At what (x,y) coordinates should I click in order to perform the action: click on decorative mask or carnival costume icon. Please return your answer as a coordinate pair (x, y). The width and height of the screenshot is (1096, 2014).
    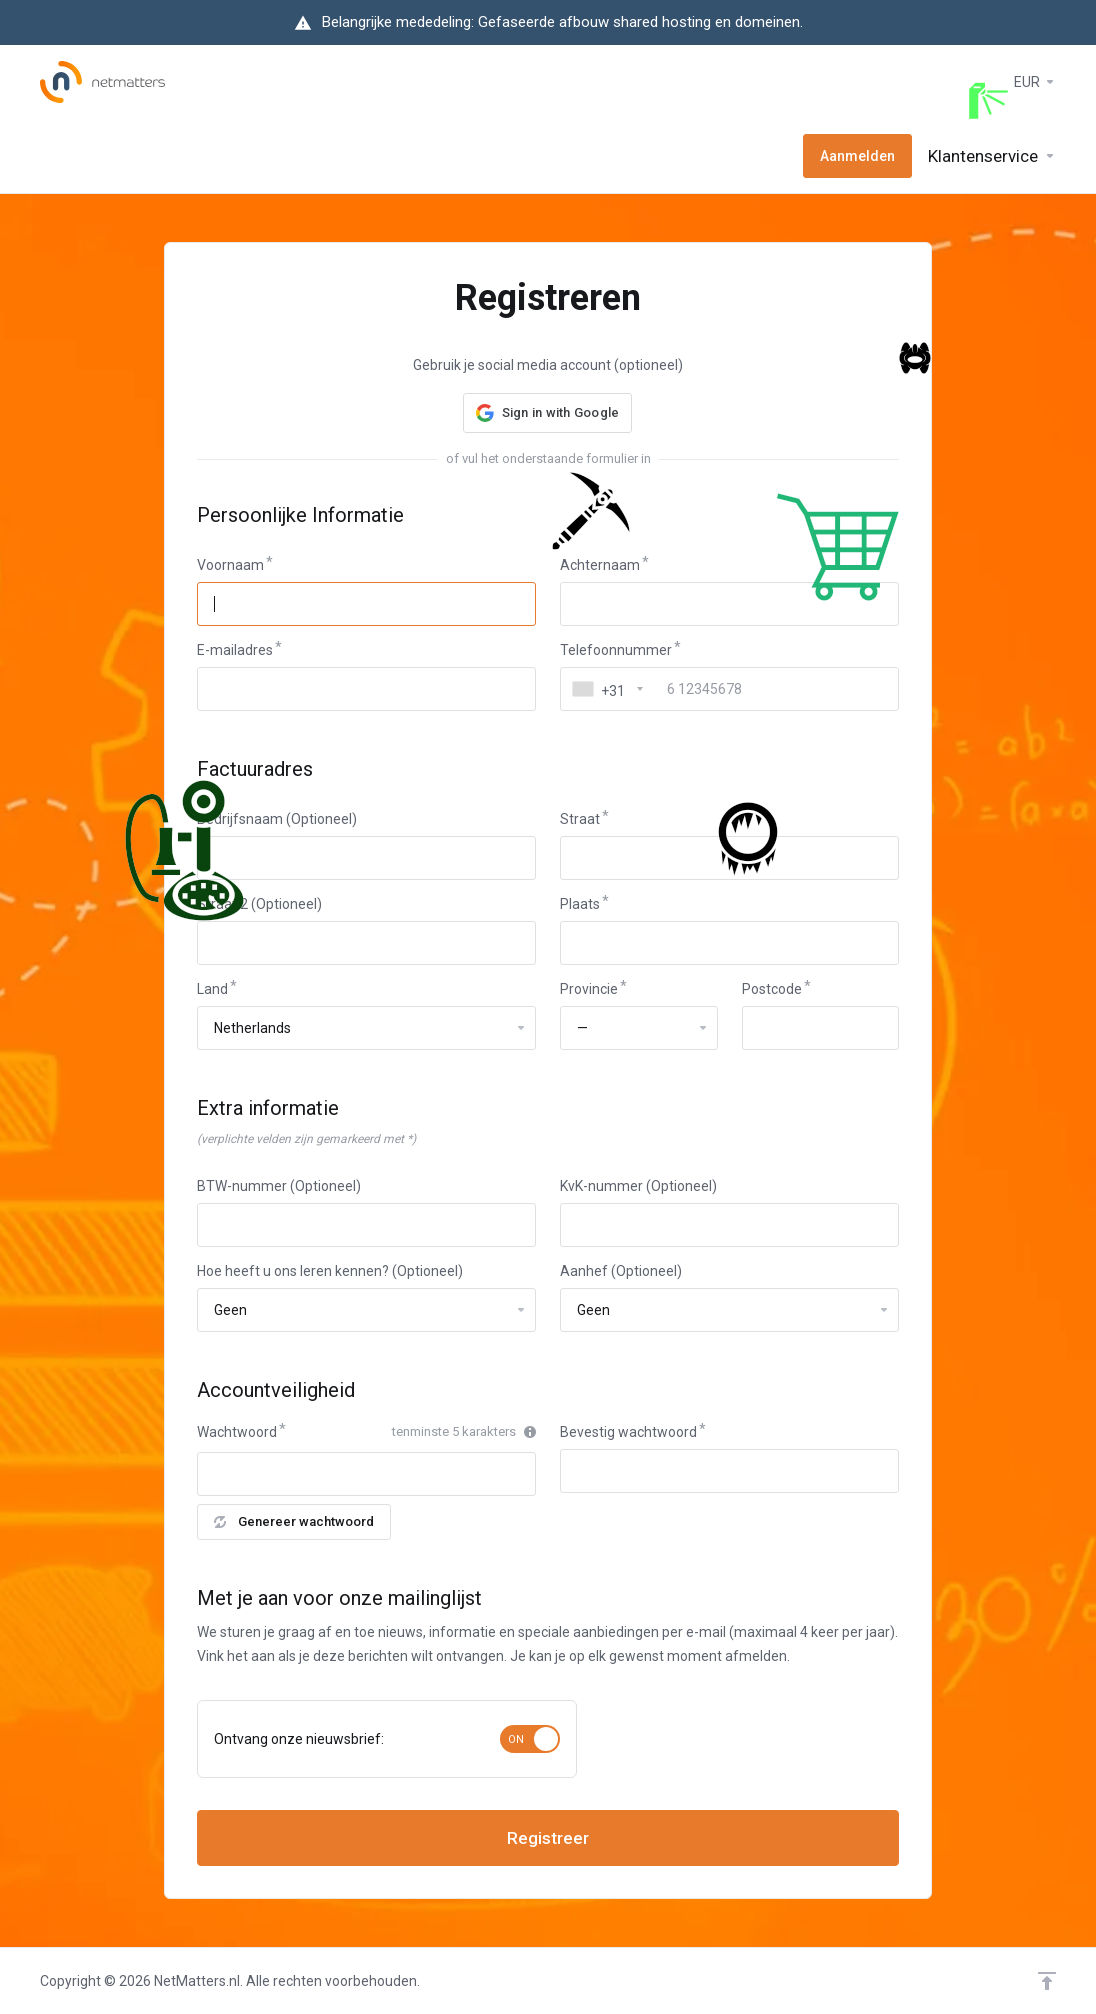
    Looking at the image, I should click on (915, 358).